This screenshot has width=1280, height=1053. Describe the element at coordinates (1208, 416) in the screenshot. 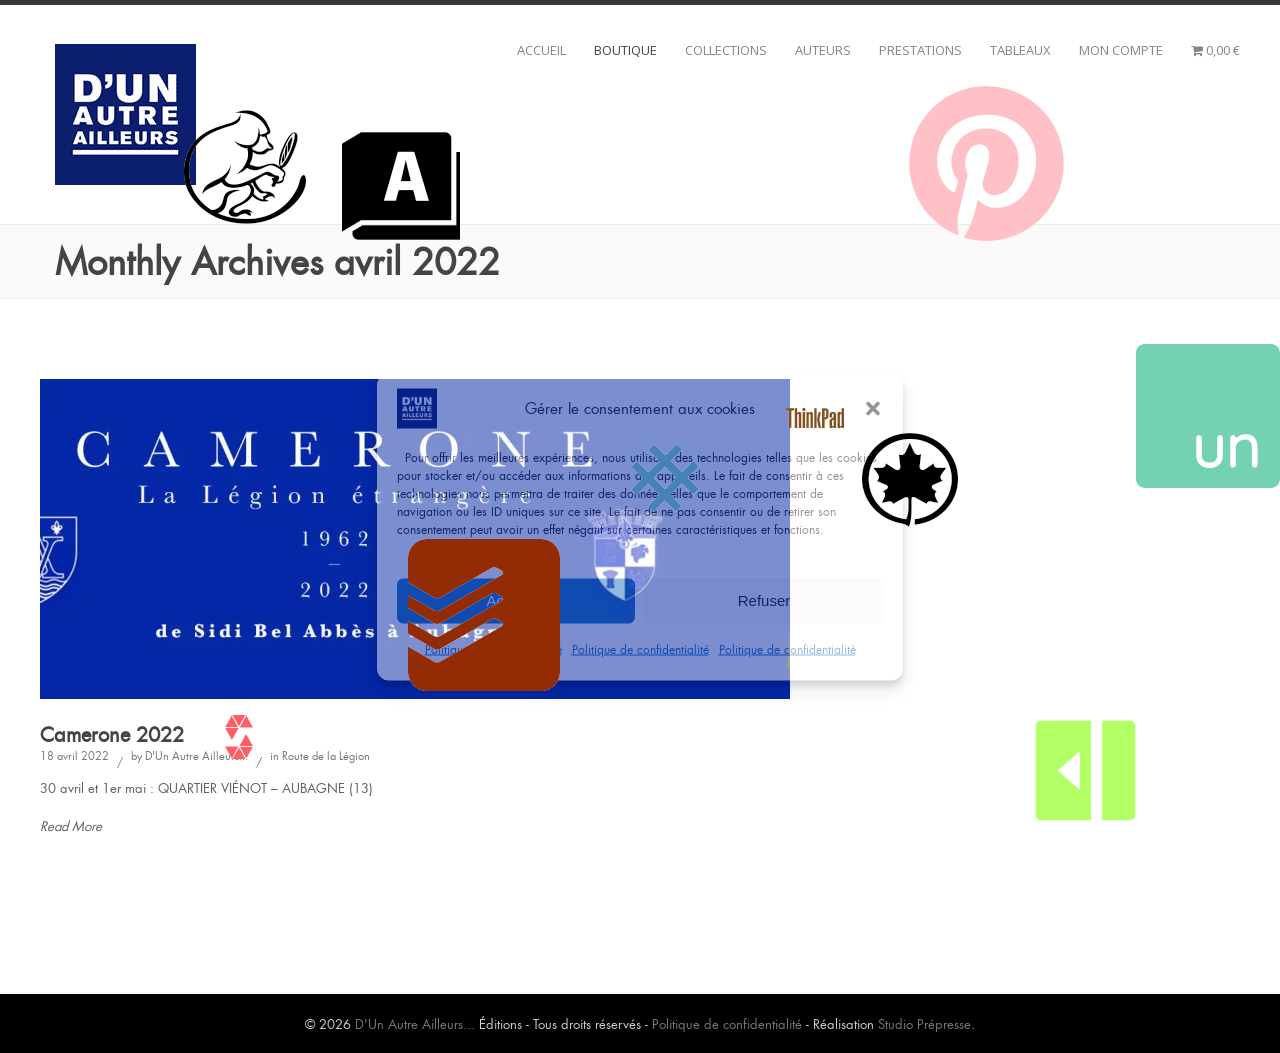

I see `unjs javascript tools logo` at that location.